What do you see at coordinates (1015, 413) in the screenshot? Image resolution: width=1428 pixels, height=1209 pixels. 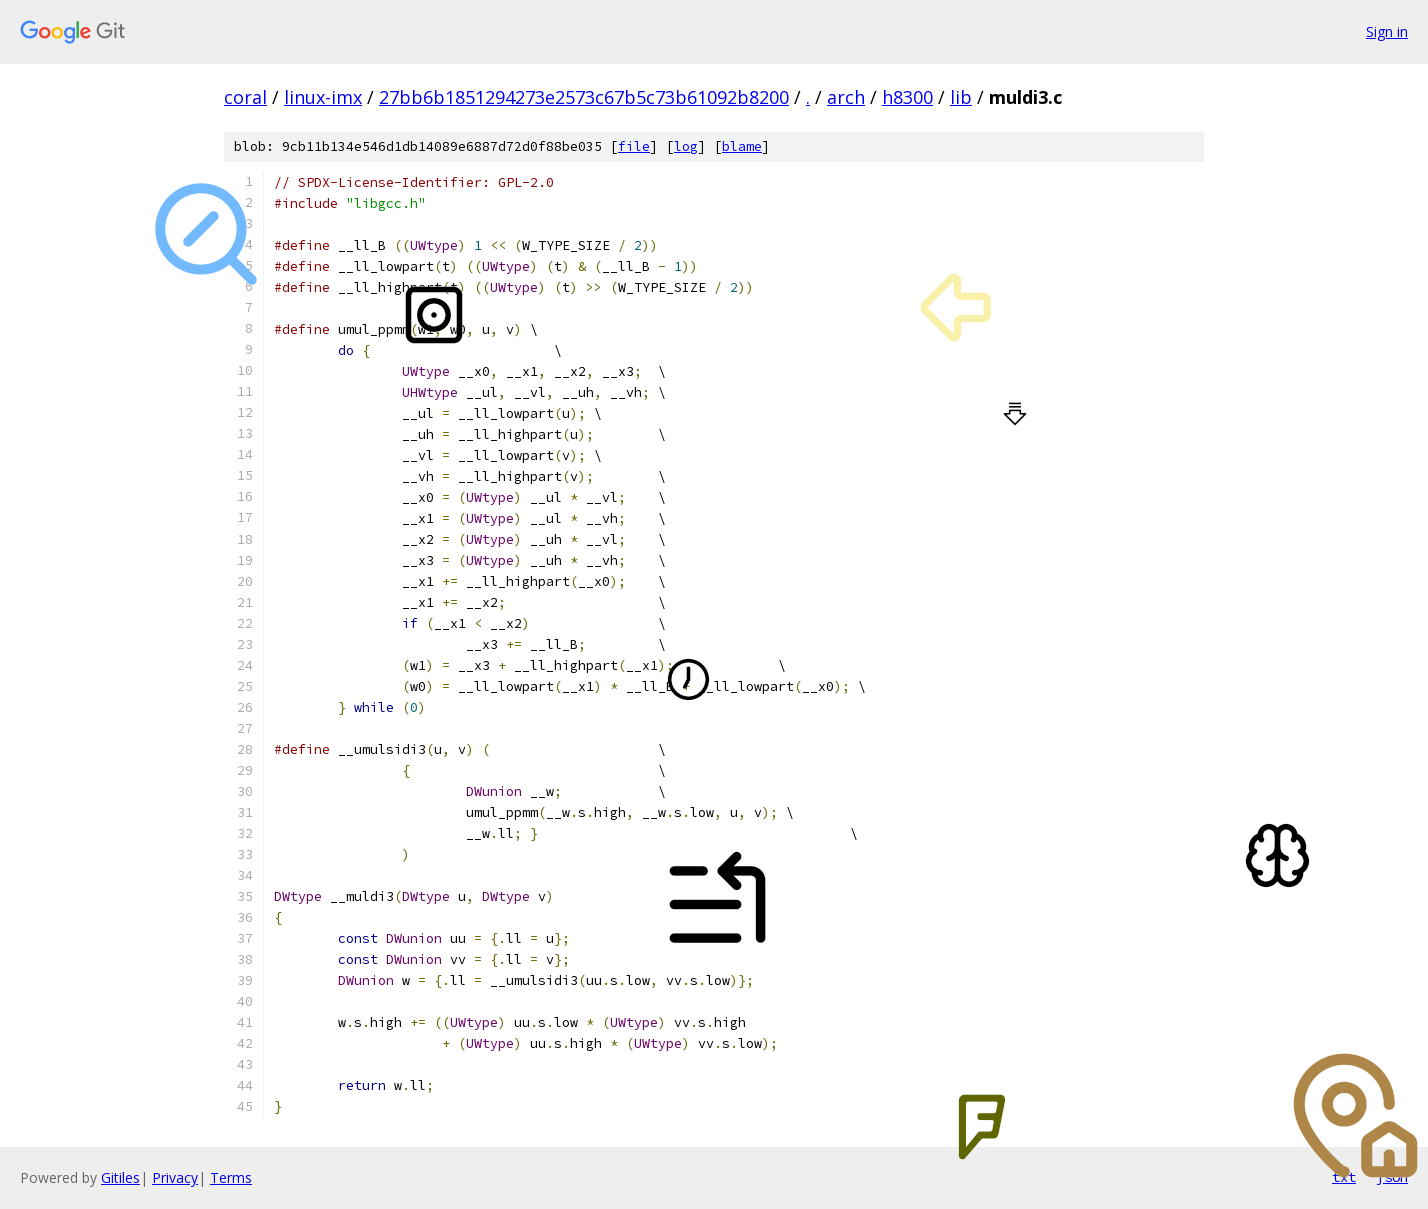 I see `download file or content` at bounding box center [1015, 413].